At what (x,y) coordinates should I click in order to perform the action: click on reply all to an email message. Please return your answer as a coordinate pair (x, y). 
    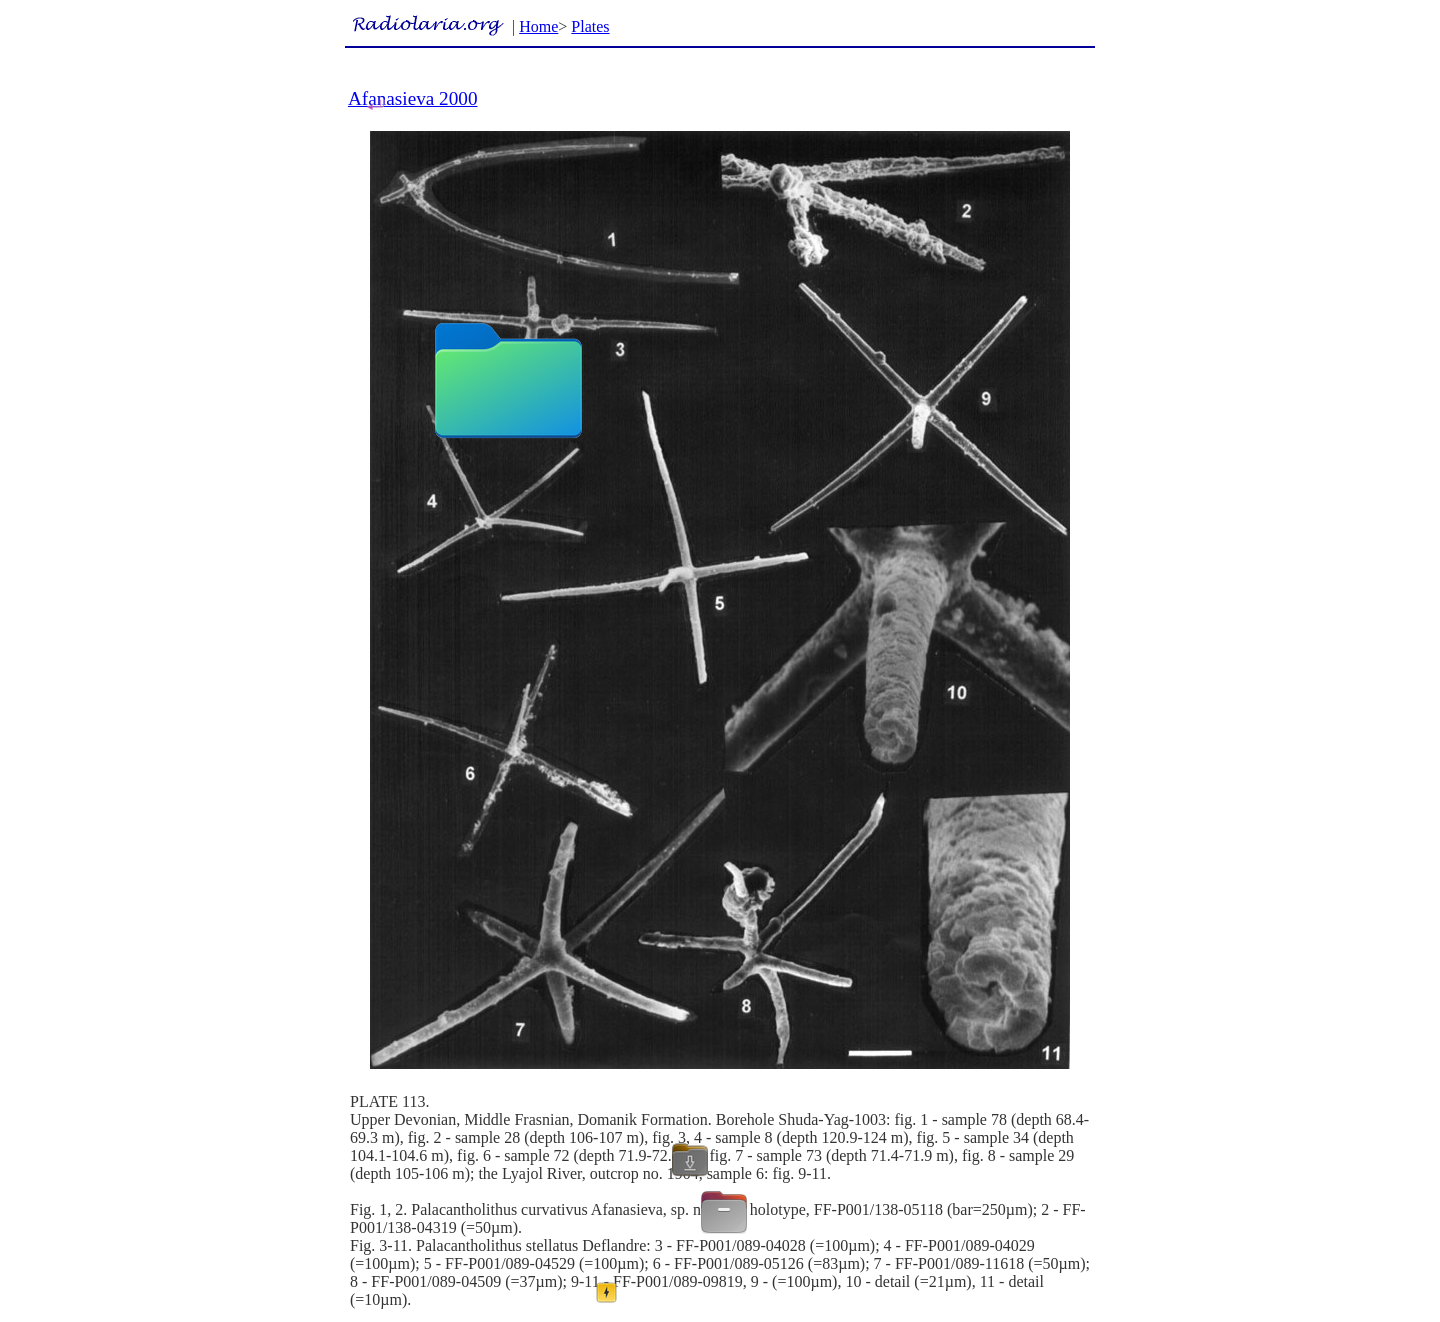
    Looking at the image, I should click on (375, 103).